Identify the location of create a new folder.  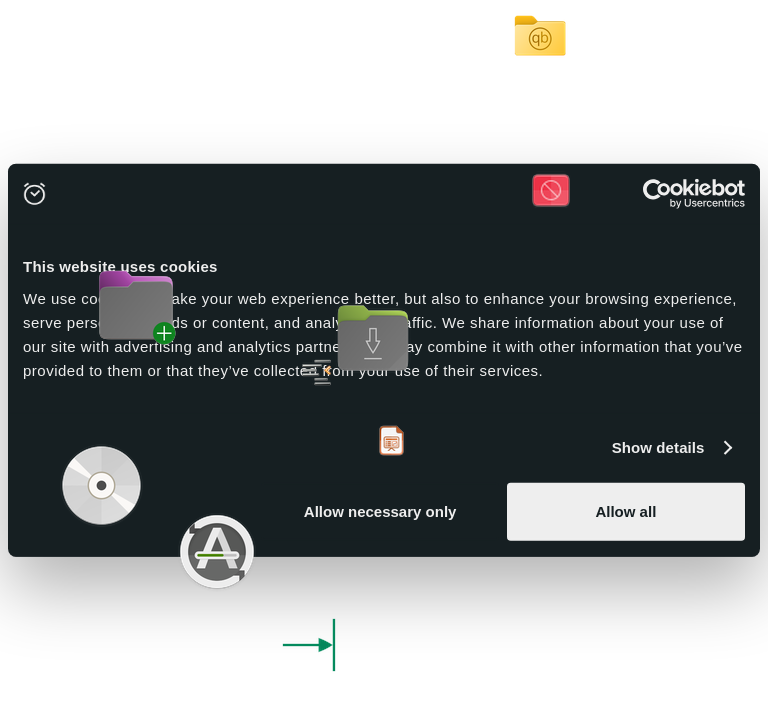
(136, 305).